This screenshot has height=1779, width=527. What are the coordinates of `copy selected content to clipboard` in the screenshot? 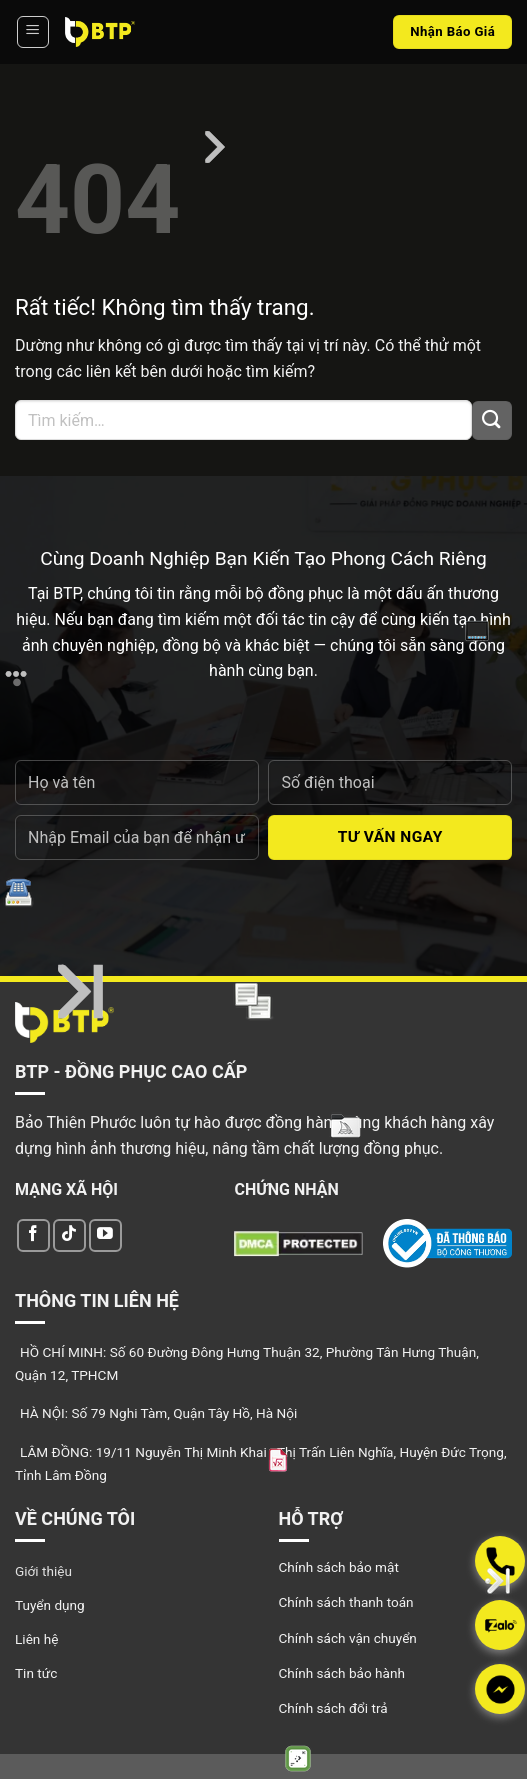 It's located at (252, 999).